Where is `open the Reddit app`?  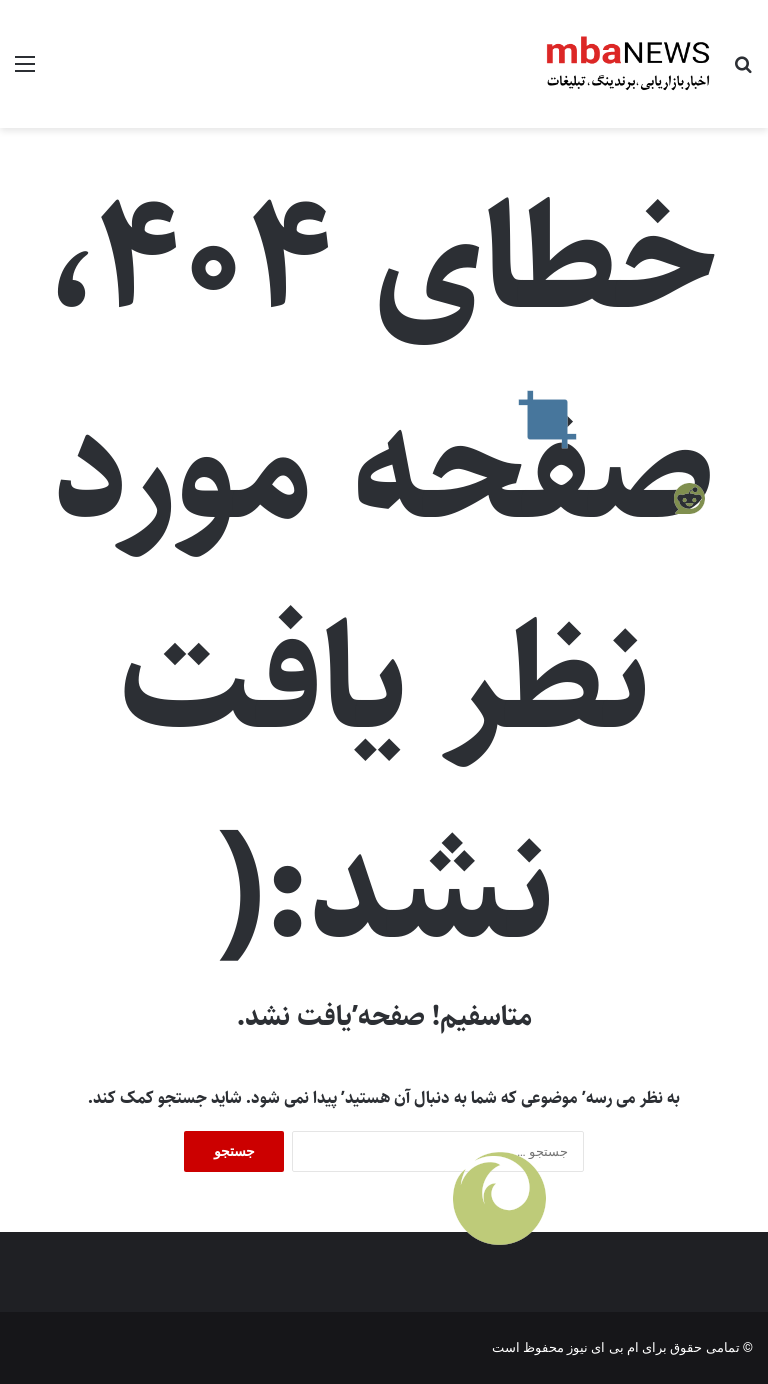
open the Reddit app is located at coordinates (689, 498).